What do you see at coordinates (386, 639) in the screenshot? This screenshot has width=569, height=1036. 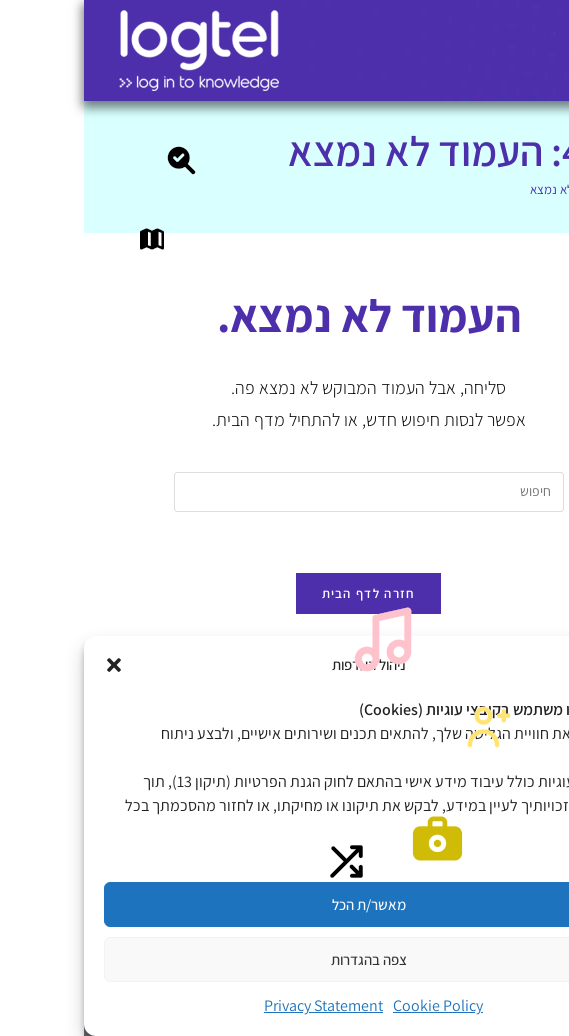 I see `access music library or player` at bounding box center [386, 639].